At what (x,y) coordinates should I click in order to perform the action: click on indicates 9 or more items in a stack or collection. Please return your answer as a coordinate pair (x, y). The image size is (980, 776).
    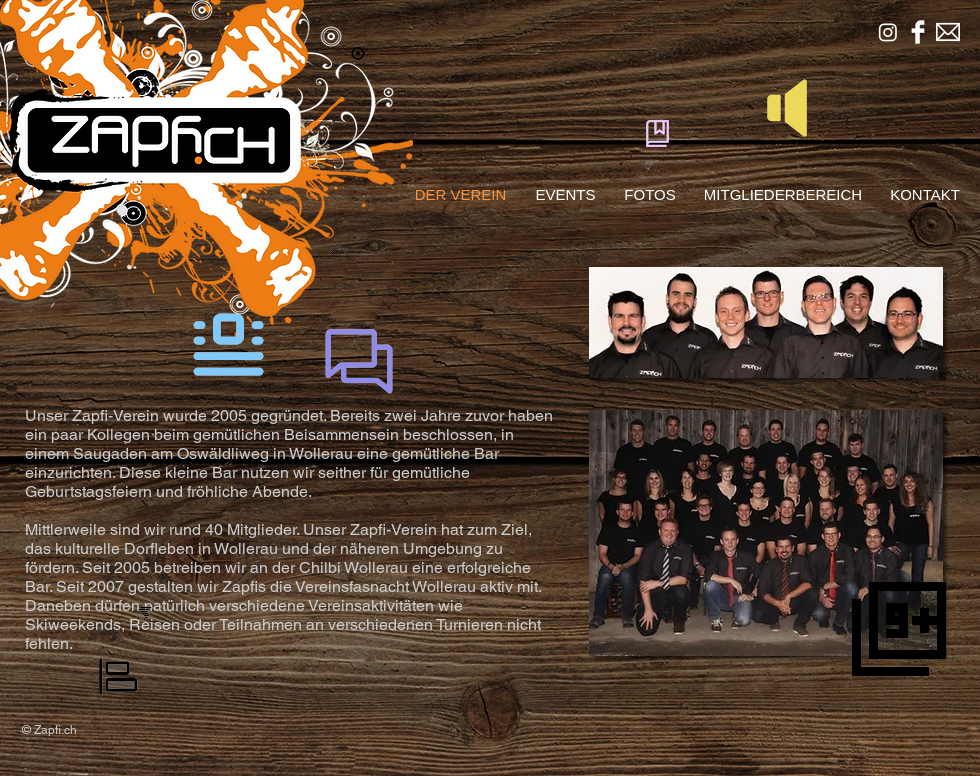
    Looking at the image, I should click on (899, 629).